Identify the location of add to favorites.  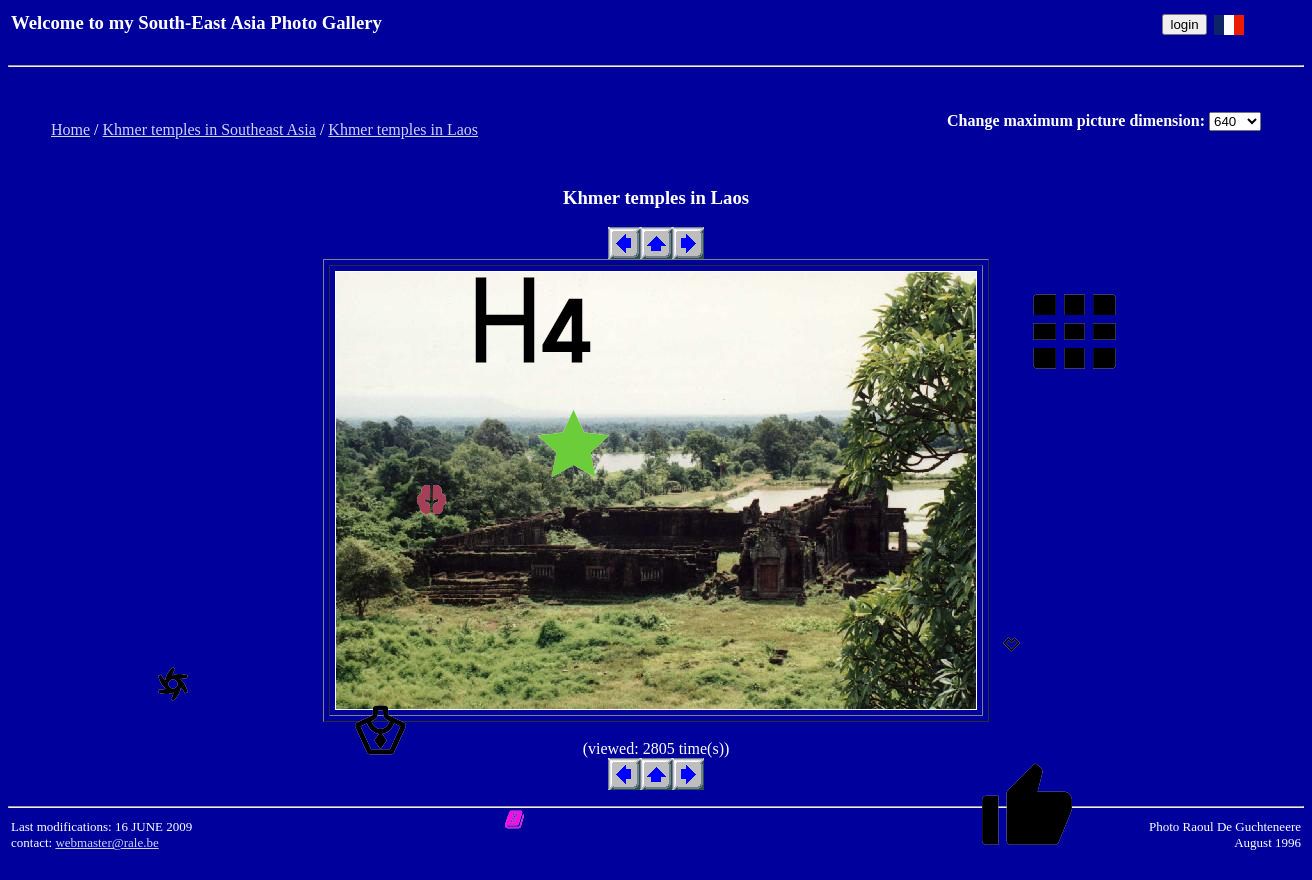
(573, 445).